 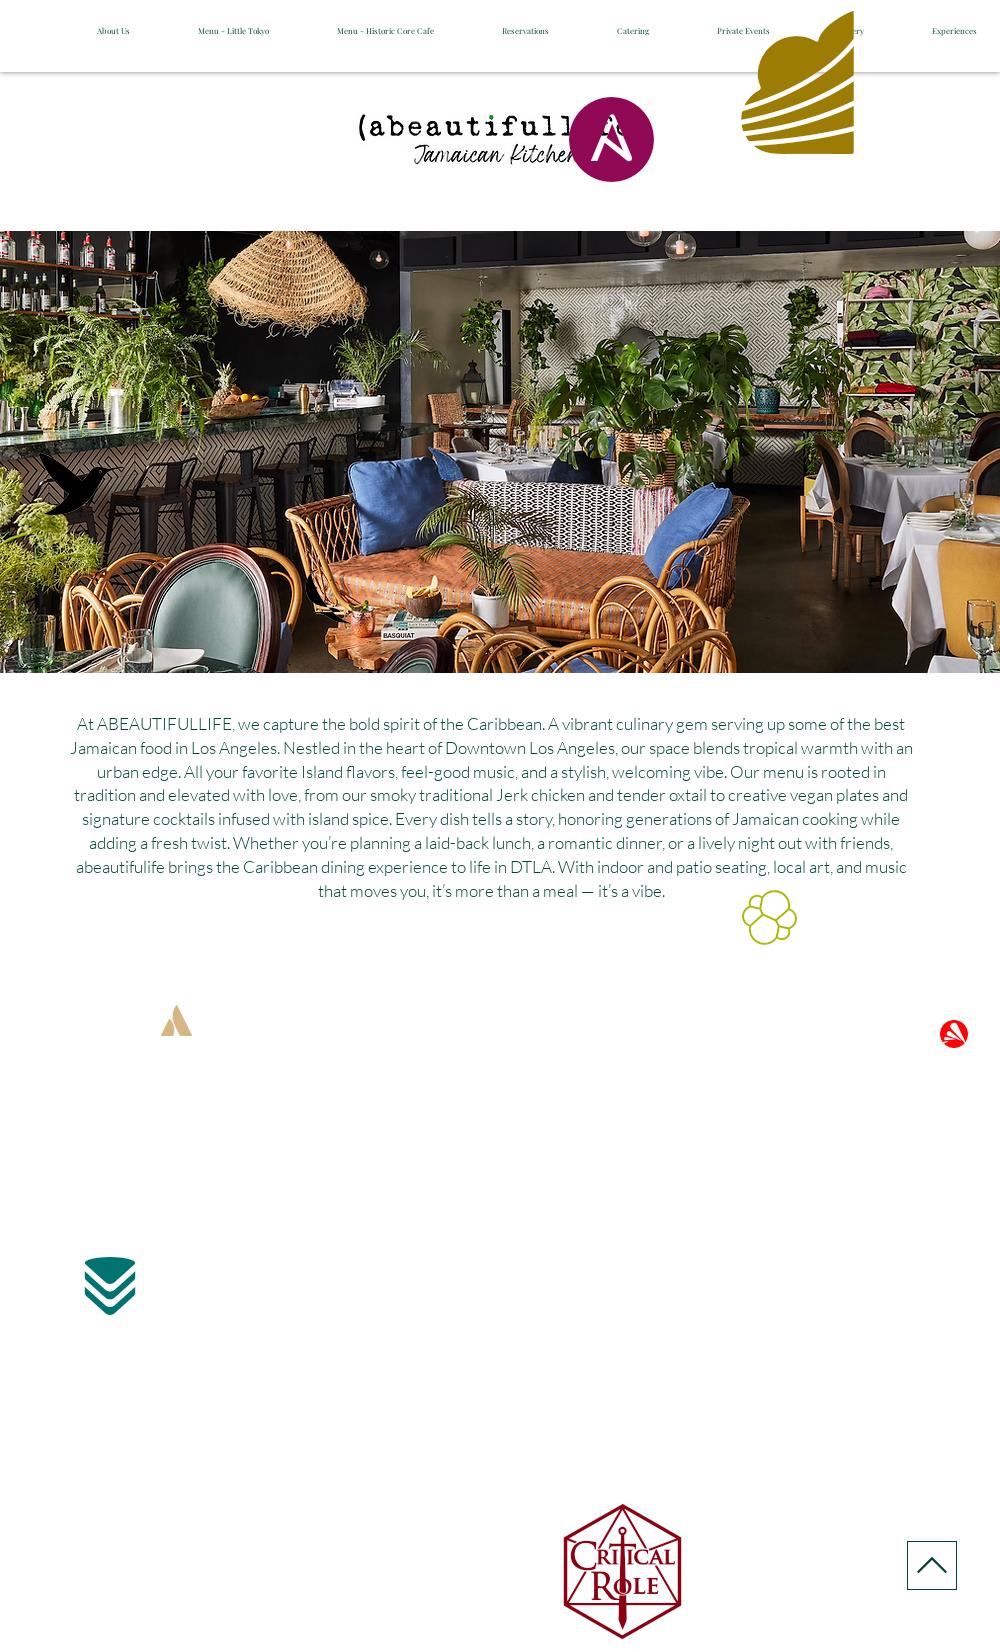 I want to click on avianca airline app or website, so click(x=328, y=598).